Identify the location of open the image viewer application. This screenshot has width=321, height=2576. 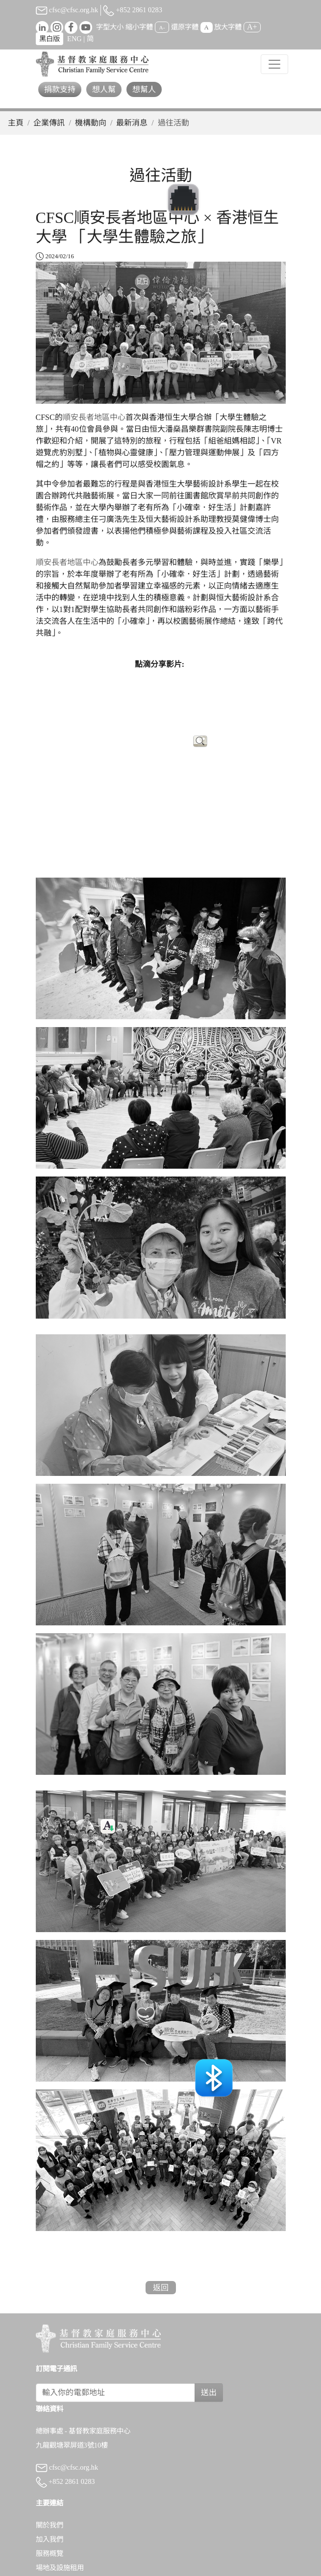
(200, 741).